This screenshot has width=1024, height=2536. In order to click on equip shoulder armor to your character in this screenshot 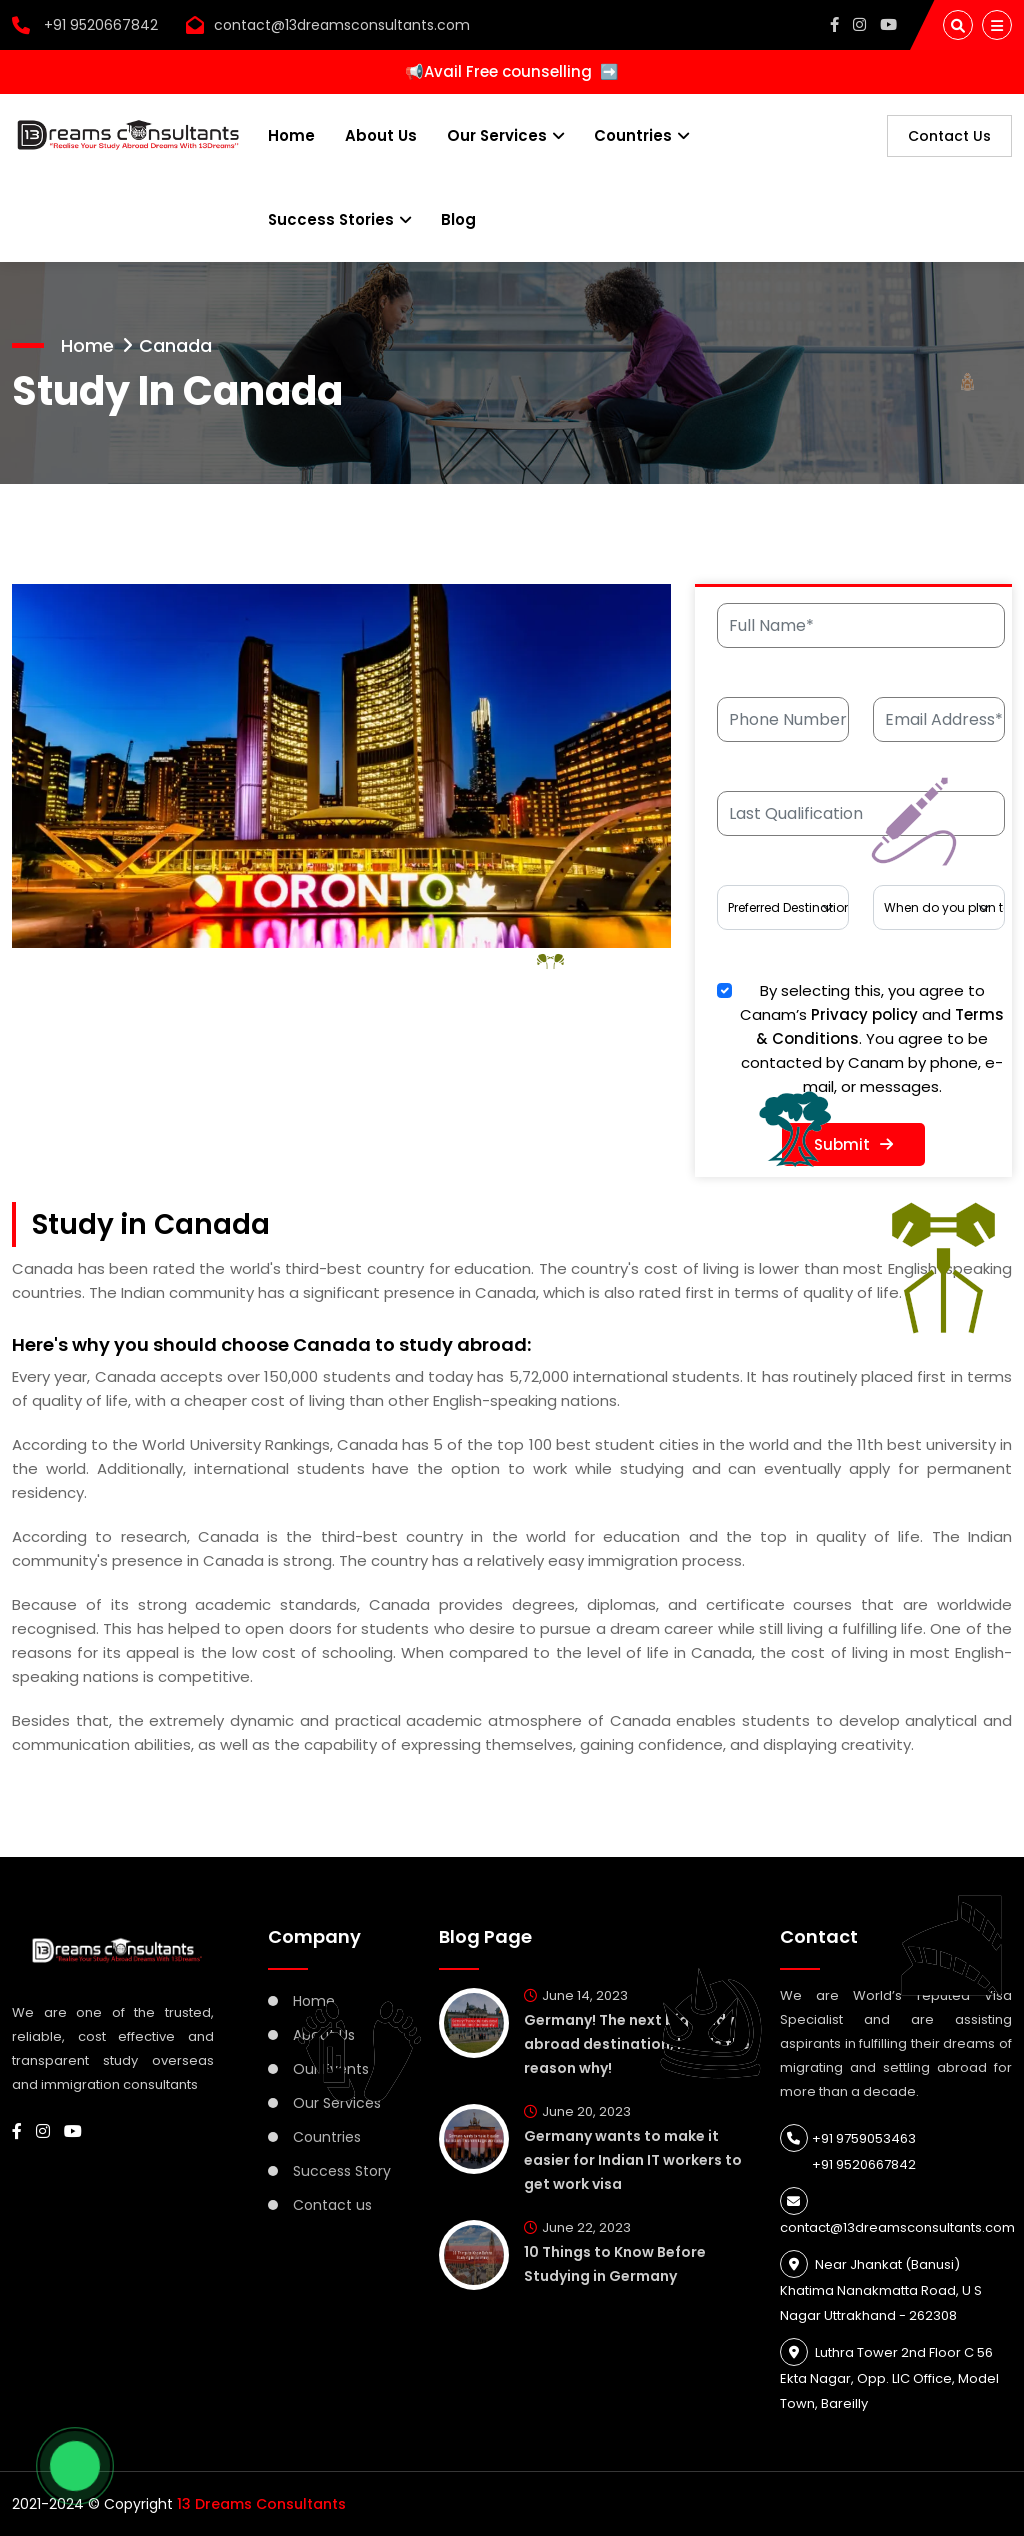, I will do `click(711, 2023)`.